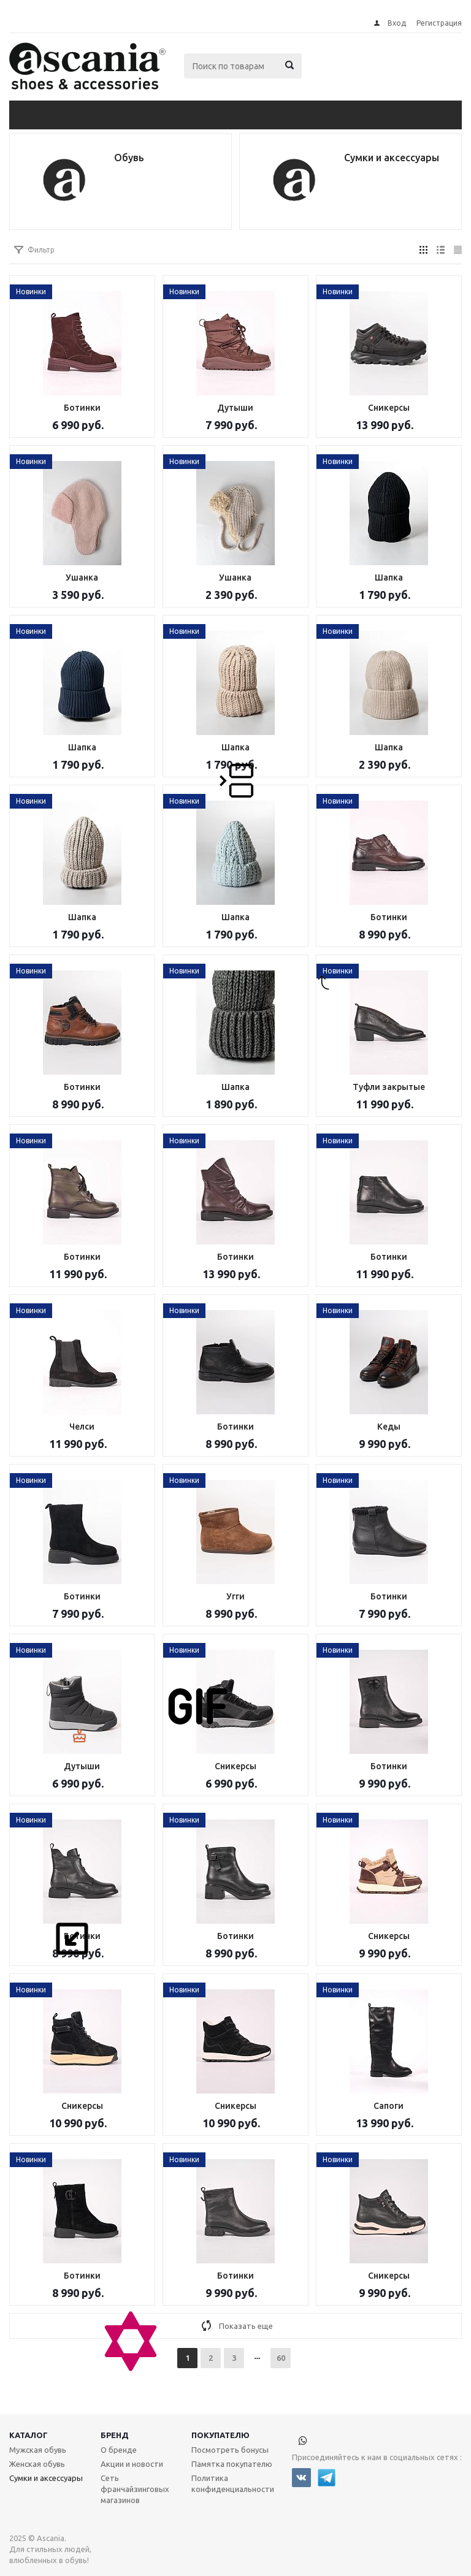 The width and height of the screenshot is (471, 2576). I want to click on view birthday or celebration reminders, so click(79, 1736).